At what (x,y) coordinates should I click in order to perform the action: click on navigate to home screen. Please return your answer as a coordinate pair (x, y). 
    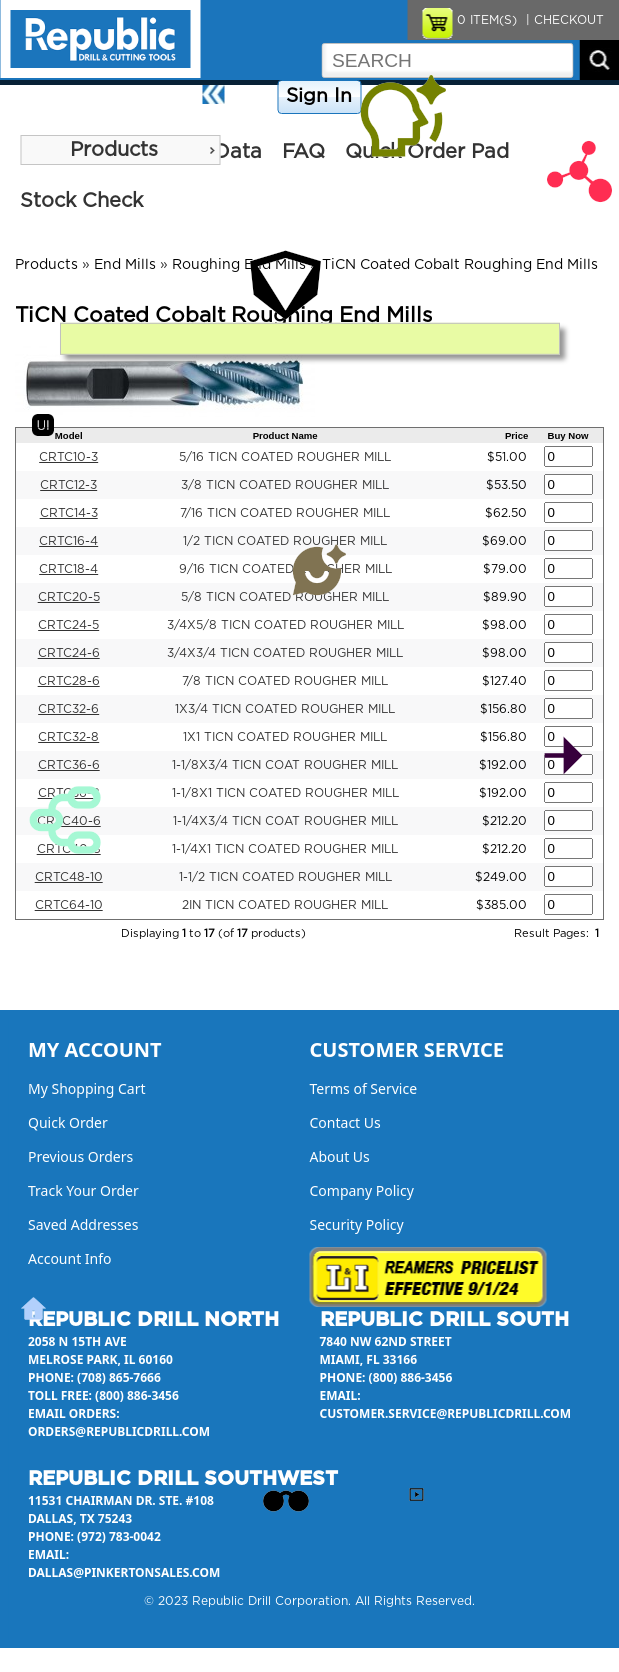
    Looking at the image, I should click on (33, 1309).